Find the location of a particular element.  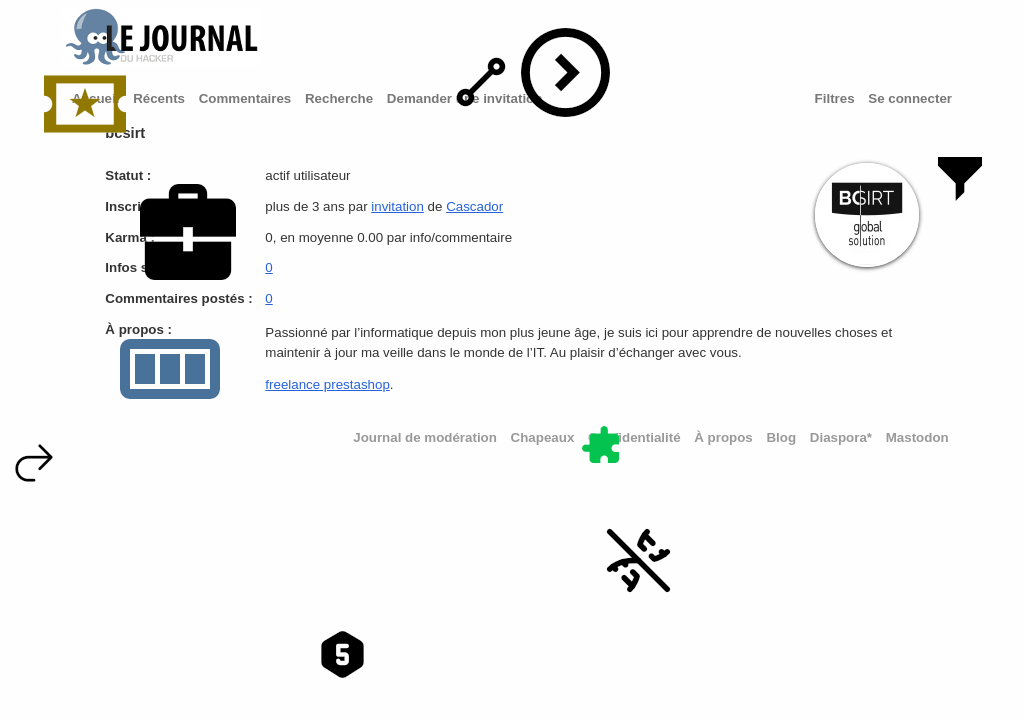

redo last action is located at coordinates (34, 463).